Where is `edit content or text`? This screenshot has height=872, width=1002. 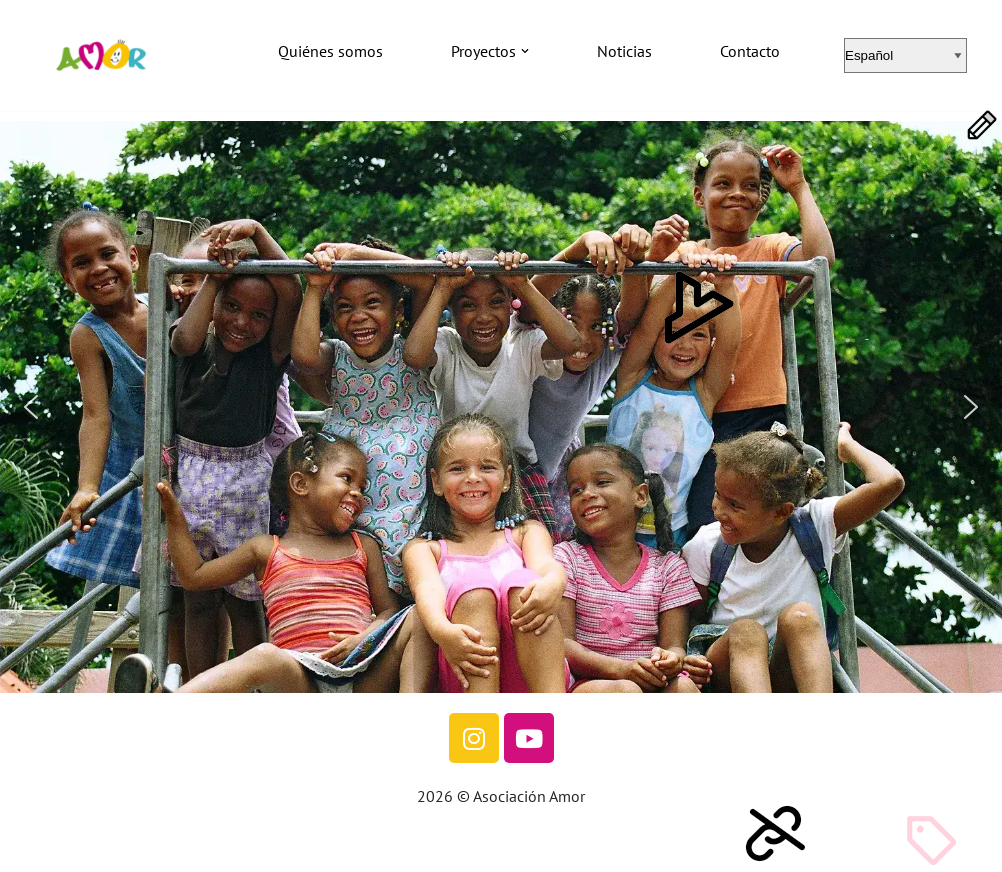
edit content or text is located at coordinates (981, 125).